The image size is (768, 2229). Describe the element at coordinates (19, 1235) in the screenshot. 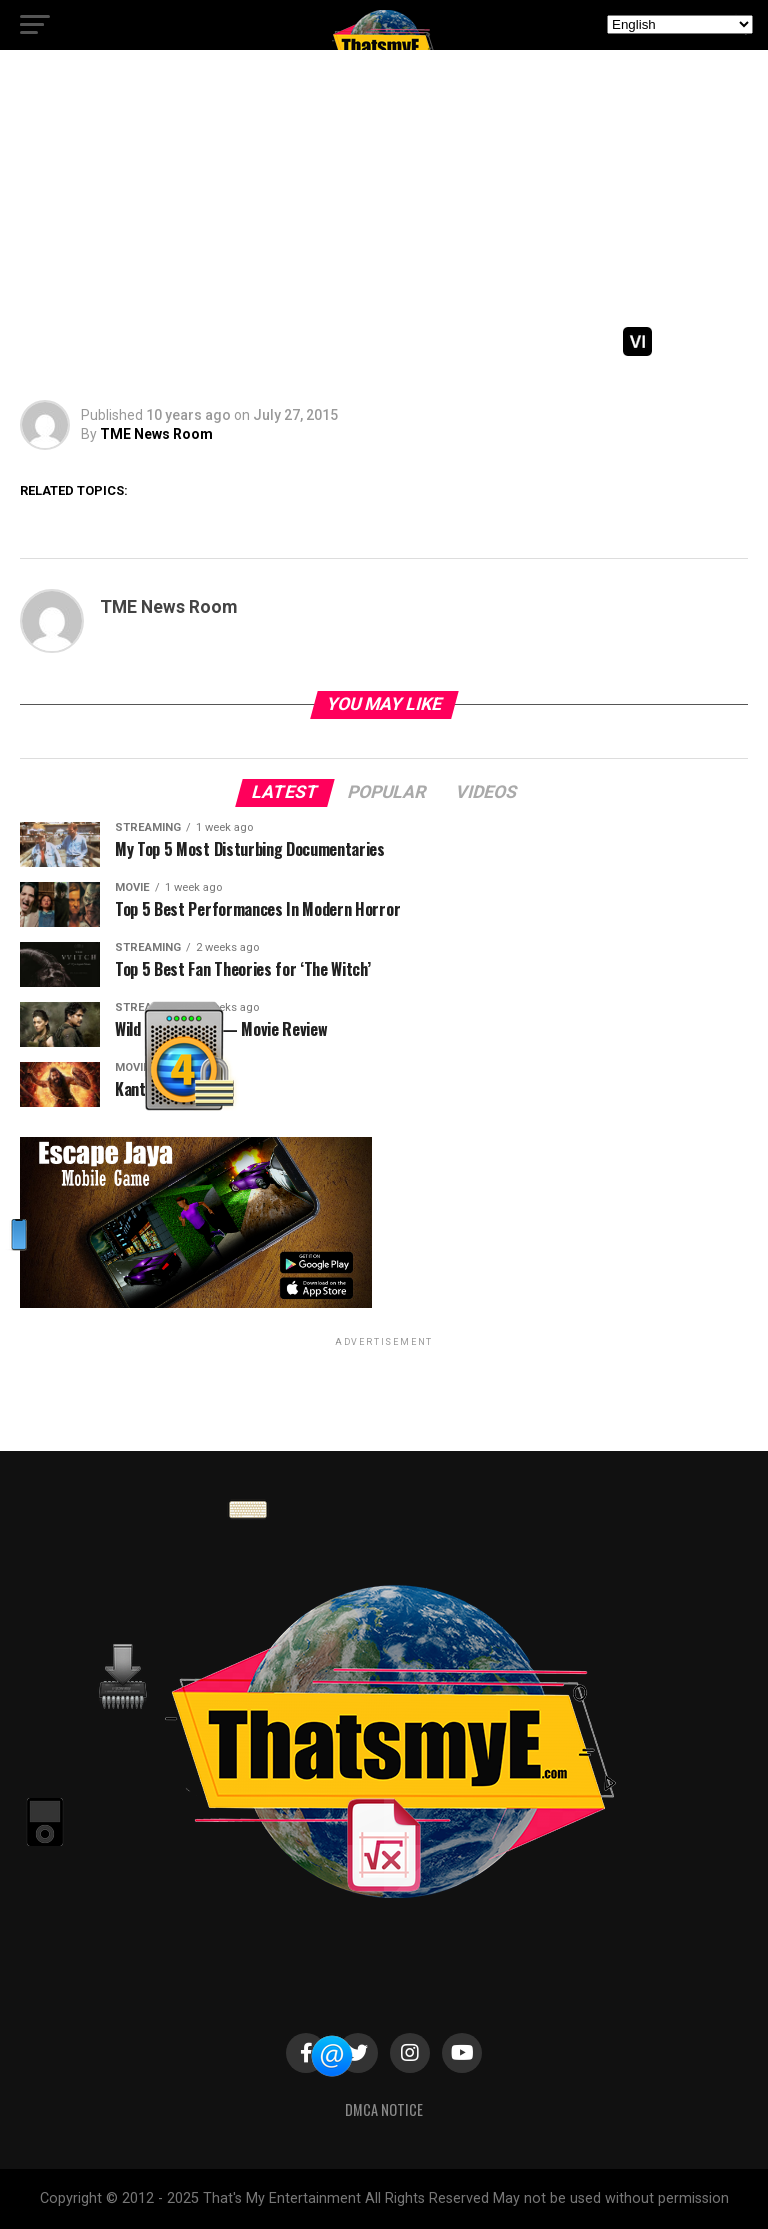

I see `iPhone 12 device icon` at that location.